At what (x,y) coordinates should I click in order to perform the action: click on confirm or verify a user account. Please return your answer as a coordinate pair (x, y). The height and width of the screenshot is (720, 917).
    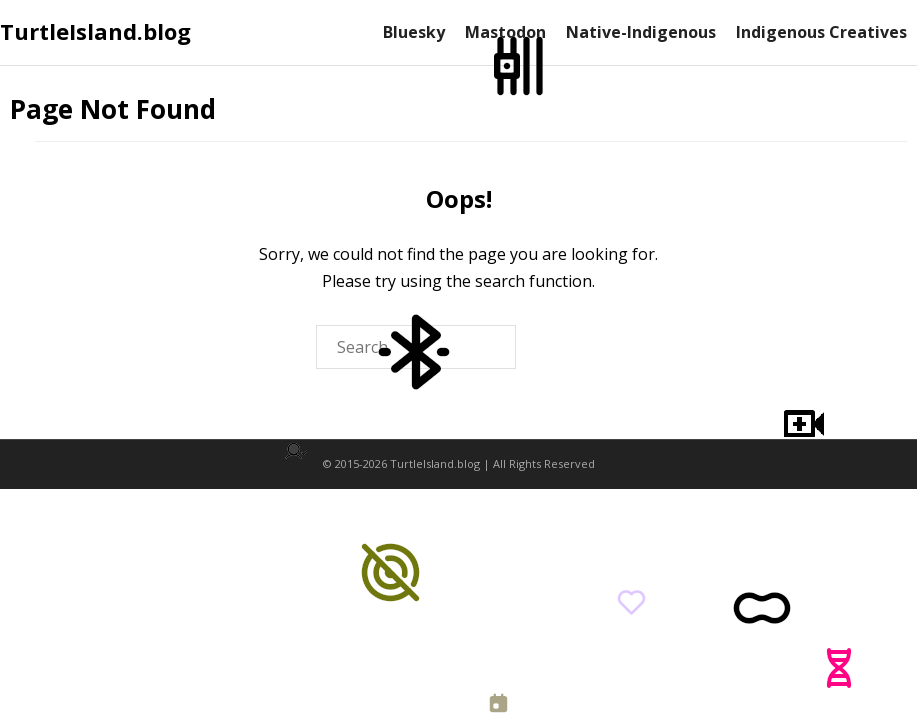
    Looking at the image, I should click on (295, 451).